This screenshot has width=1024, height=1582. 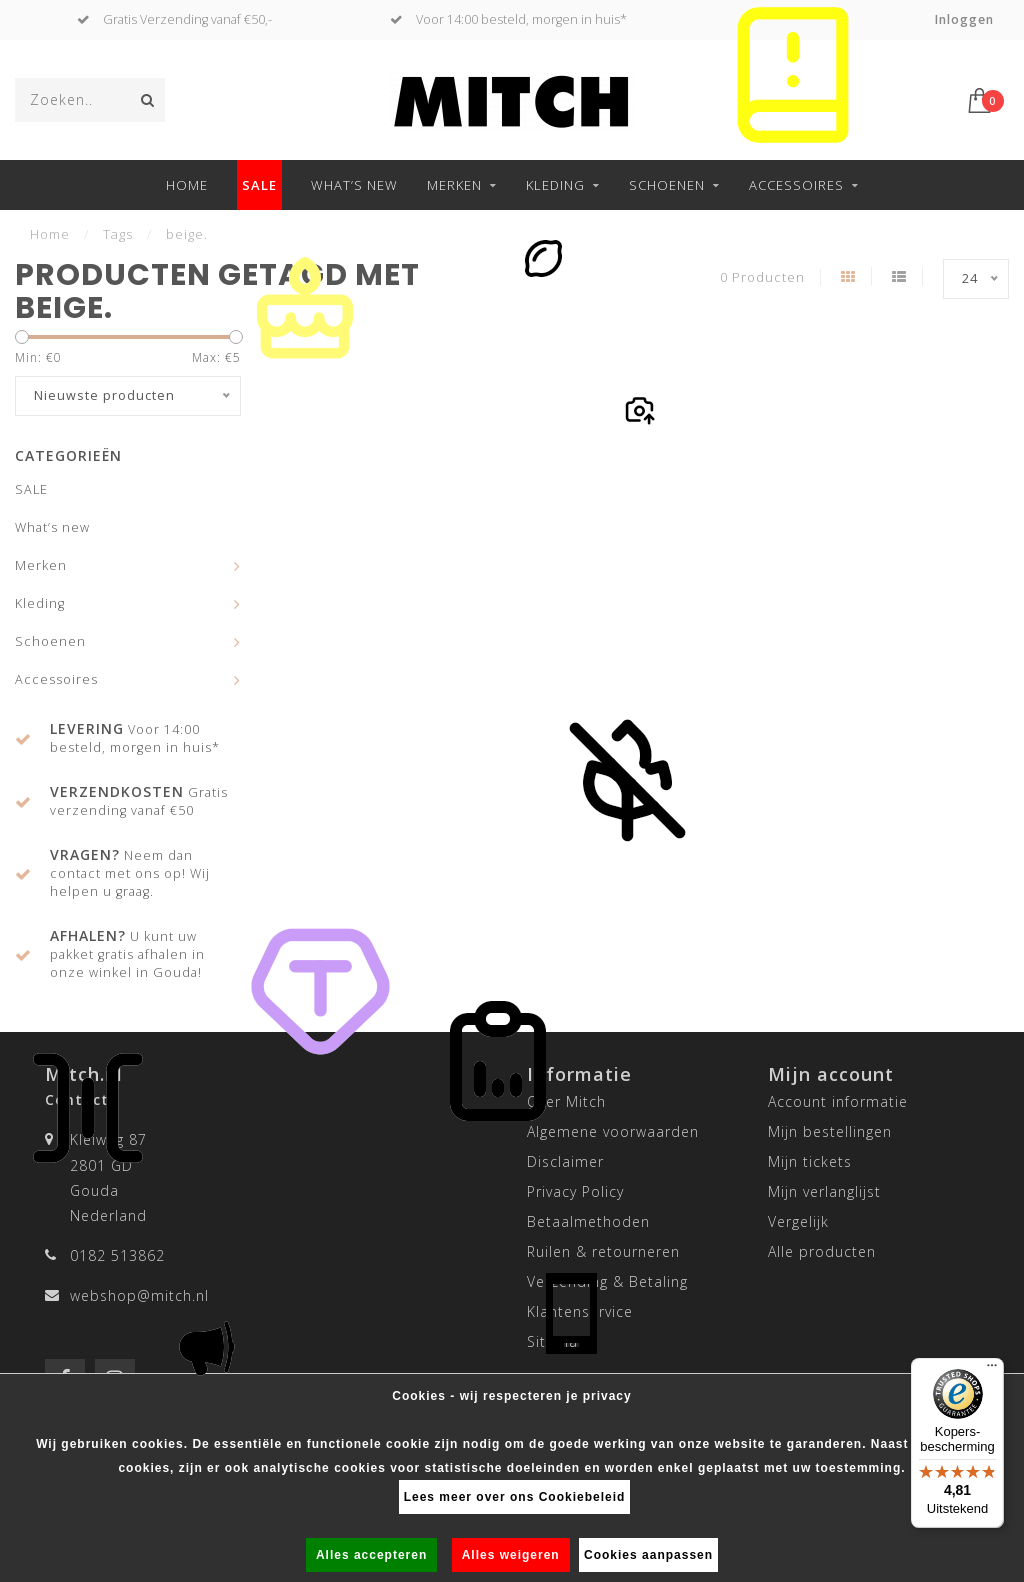 What do you see at coordinates (571, 1313) in the screenshot?
I see `indicates android device or mobile phone` at bounding box center [571, 1313].